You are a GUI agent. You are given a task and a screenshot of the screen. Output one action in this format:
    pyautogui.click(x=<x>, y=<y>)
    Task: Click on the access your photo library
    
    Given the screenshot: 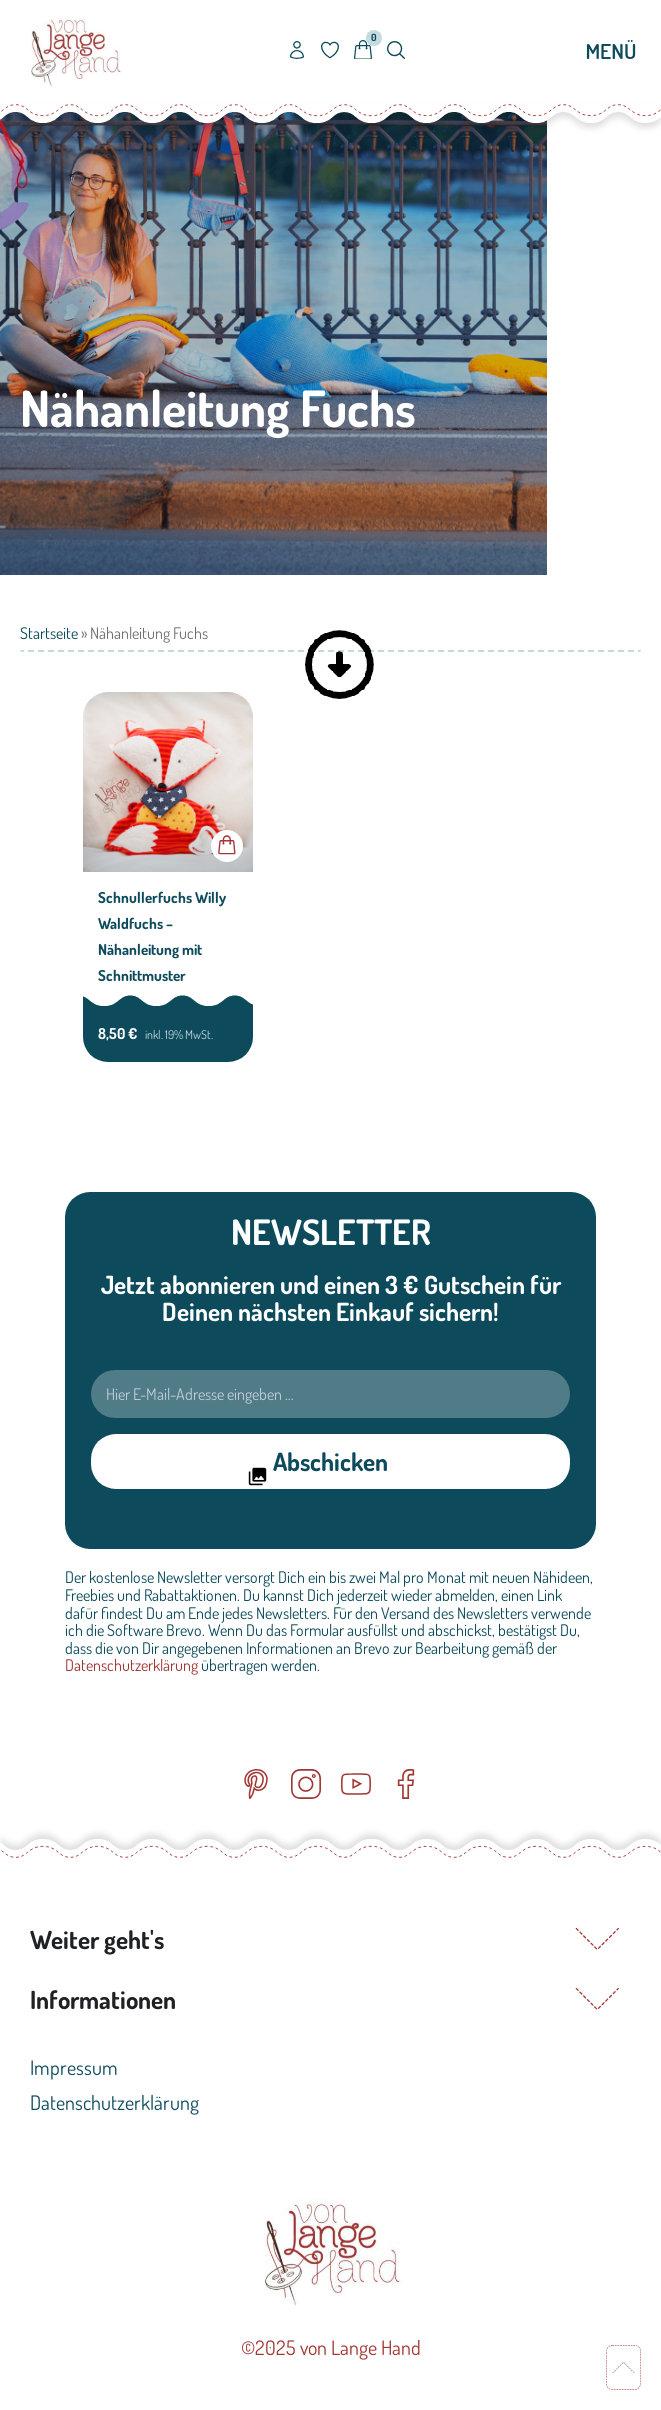 What is the action you would take?
    pyautogui.click(x=257, y=1476)
    